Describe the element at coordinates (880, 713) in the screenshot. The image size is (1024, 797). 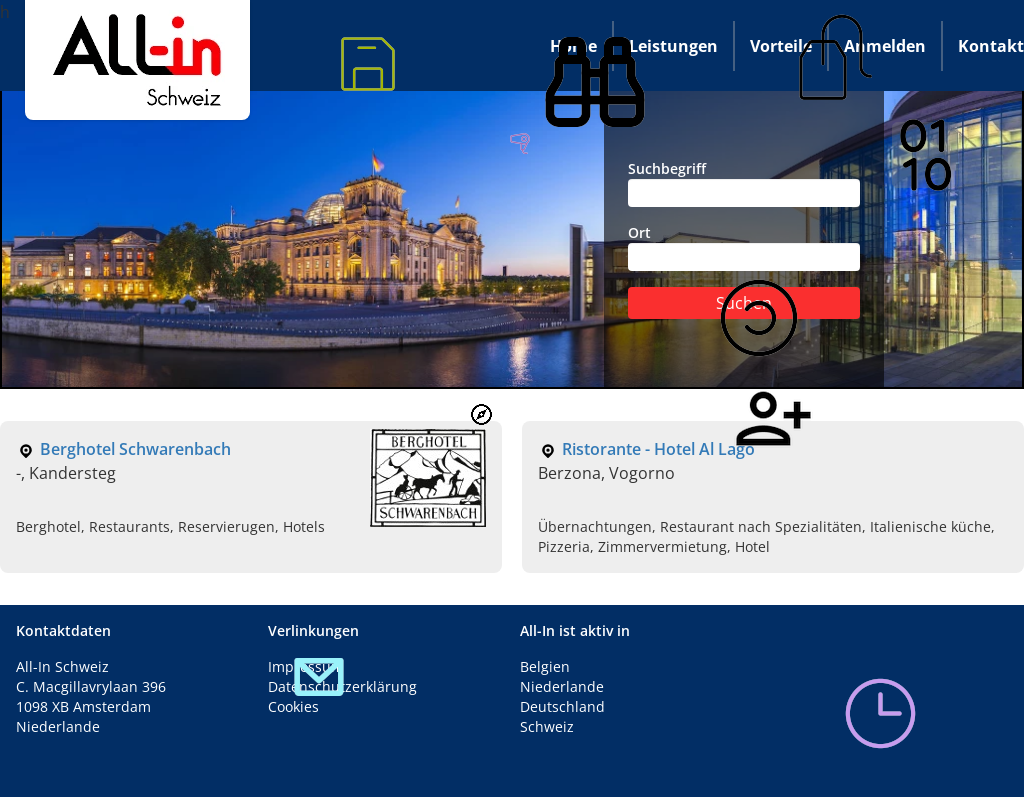
I see `view time or clock settings` at that location.